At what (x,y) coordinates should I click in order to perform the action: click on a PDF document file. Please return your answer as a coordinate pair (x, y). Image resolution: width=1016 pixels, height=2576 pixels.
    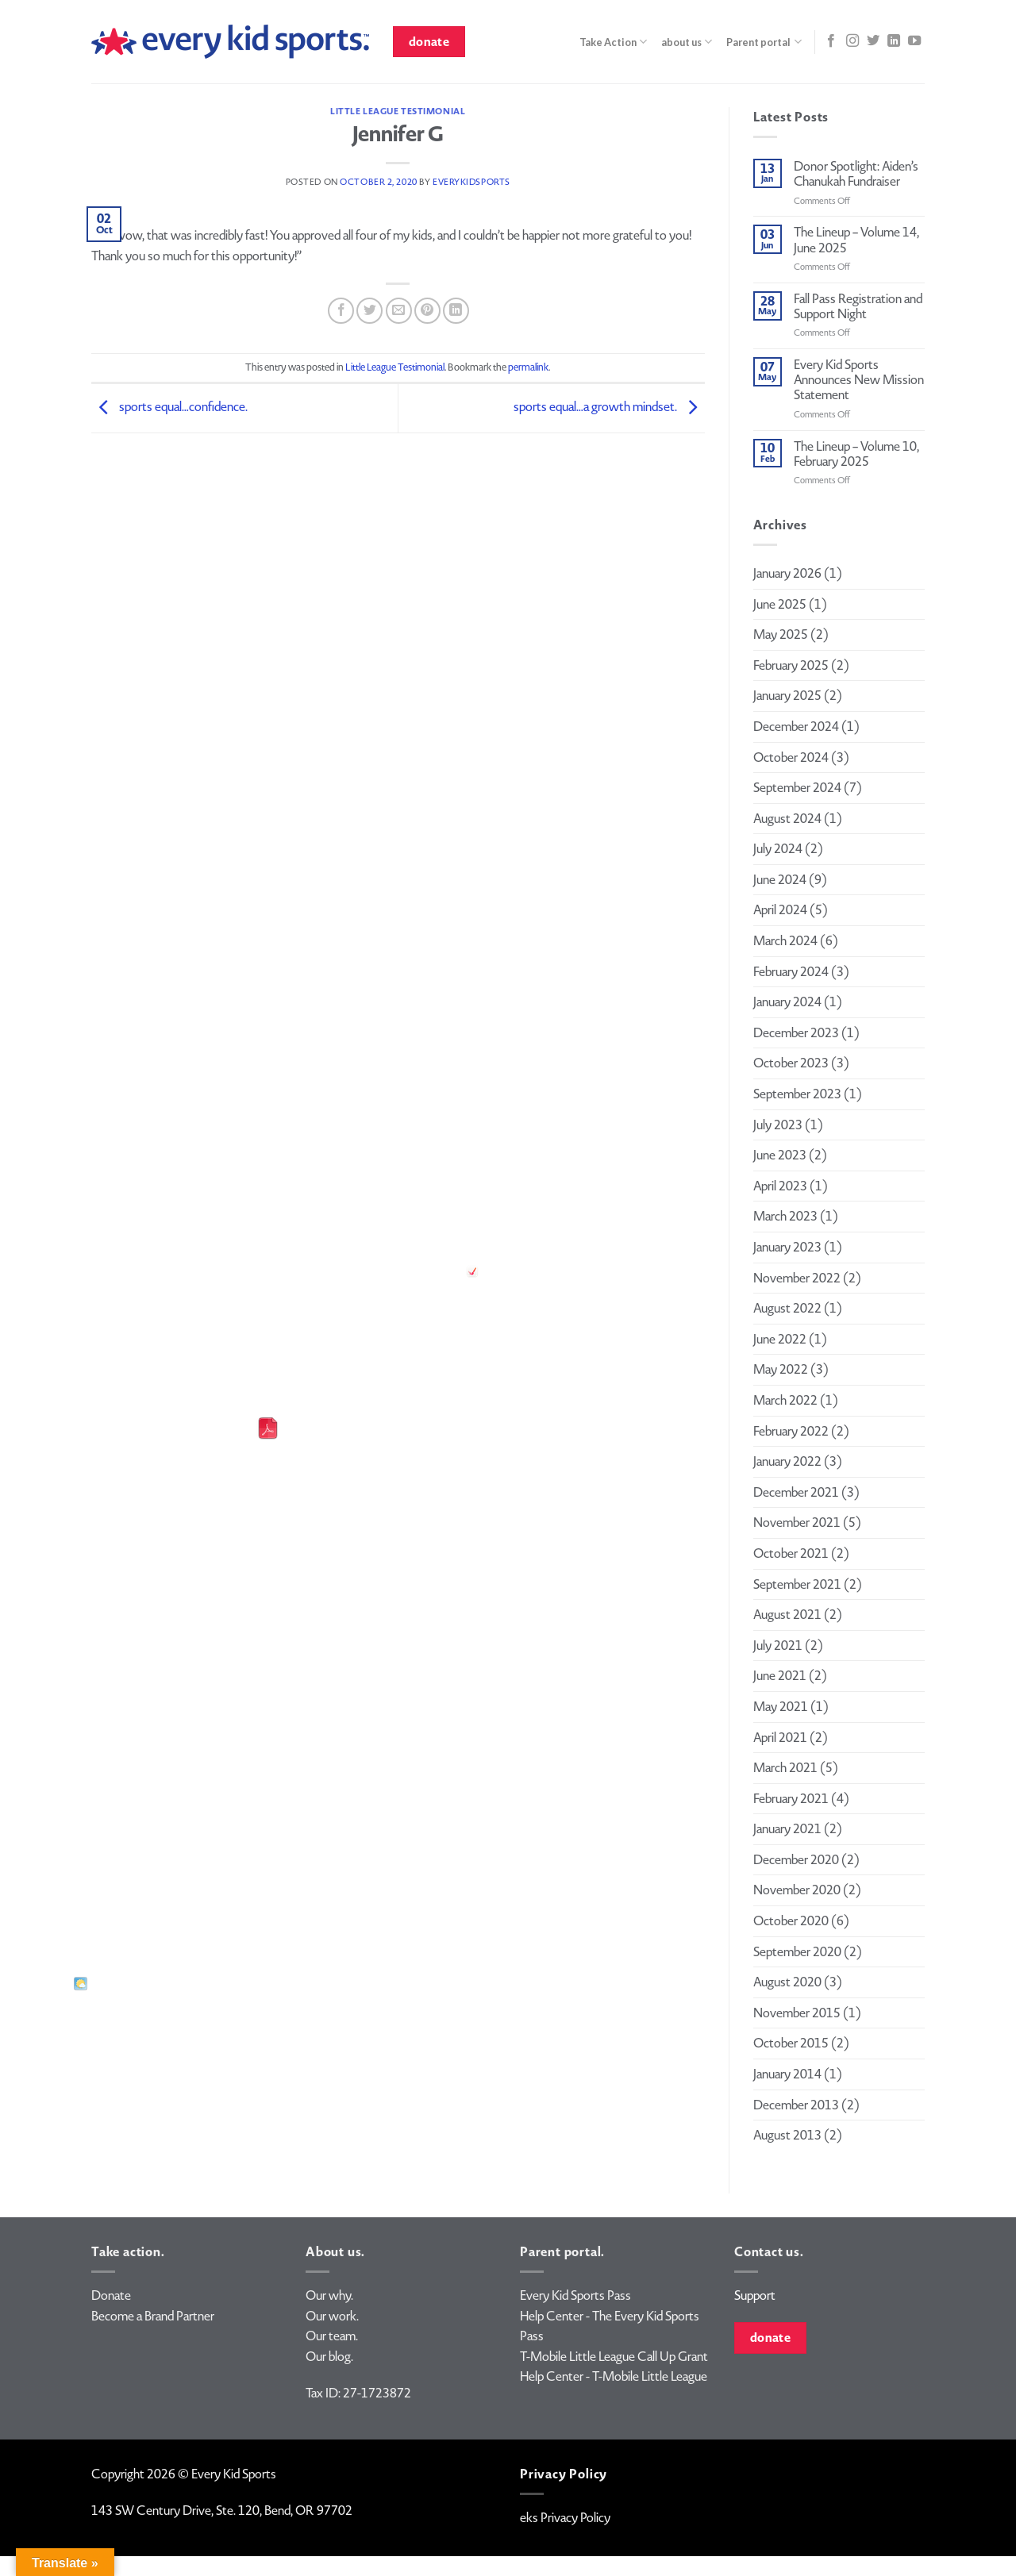
    Looking at the image, I should click on (267, 1428).